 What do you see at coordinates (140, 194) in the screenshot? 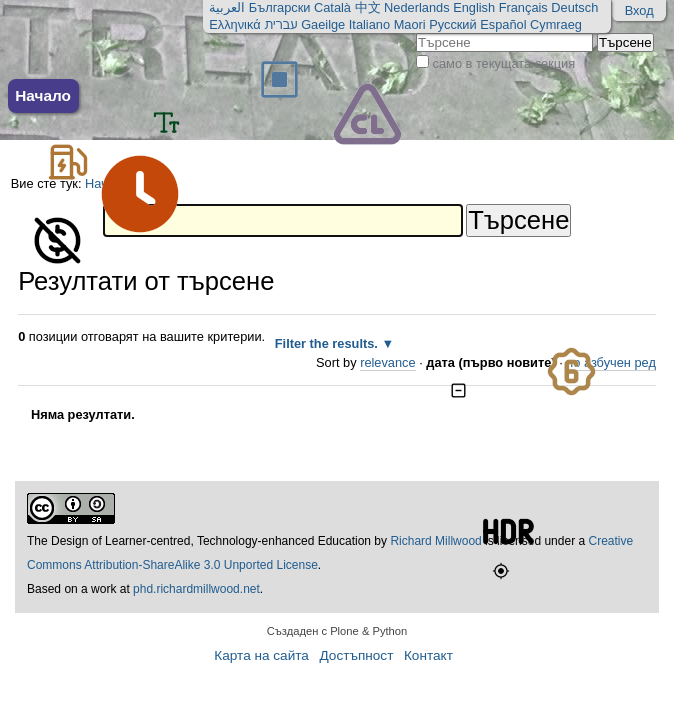
I see `view time or clock settings` at bounding box center [140, 194].